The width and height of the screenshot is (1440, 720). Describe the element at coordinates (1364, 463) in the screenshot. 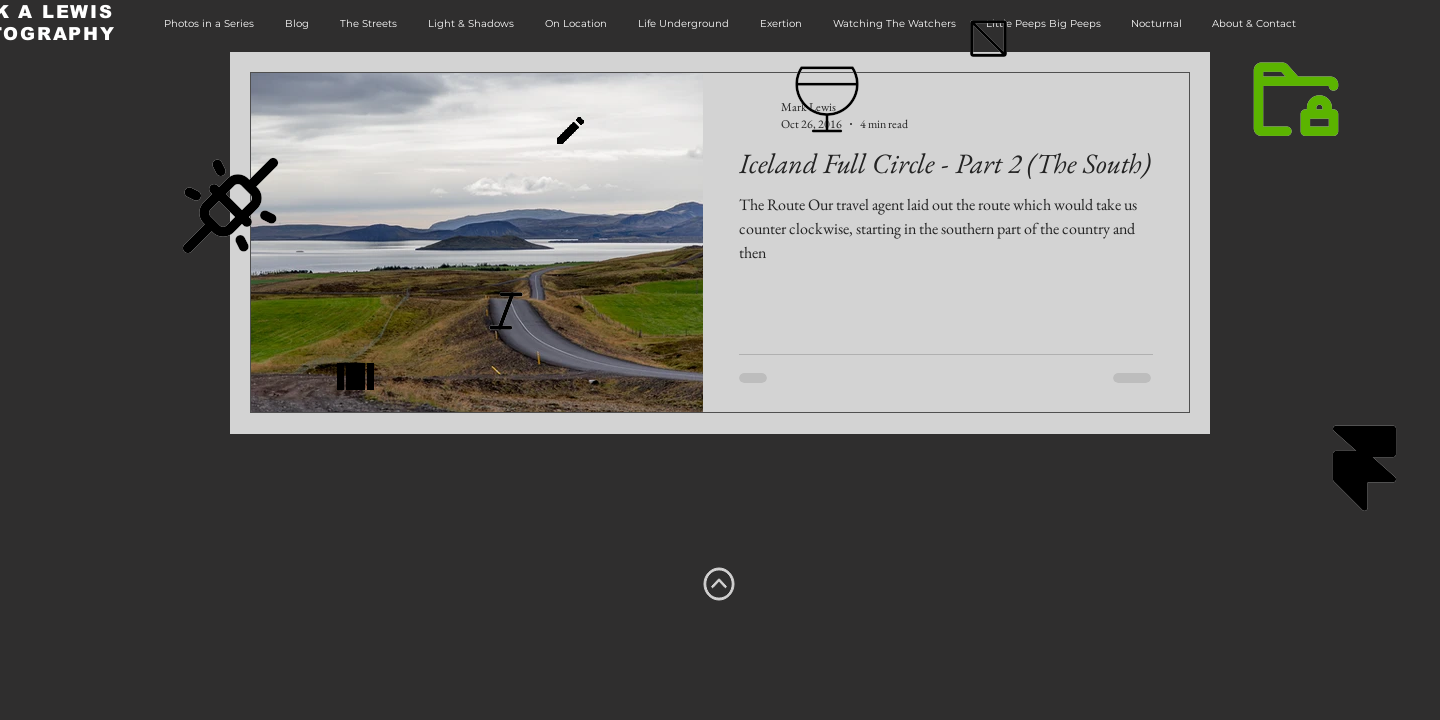

I see `open framer app` at that location.